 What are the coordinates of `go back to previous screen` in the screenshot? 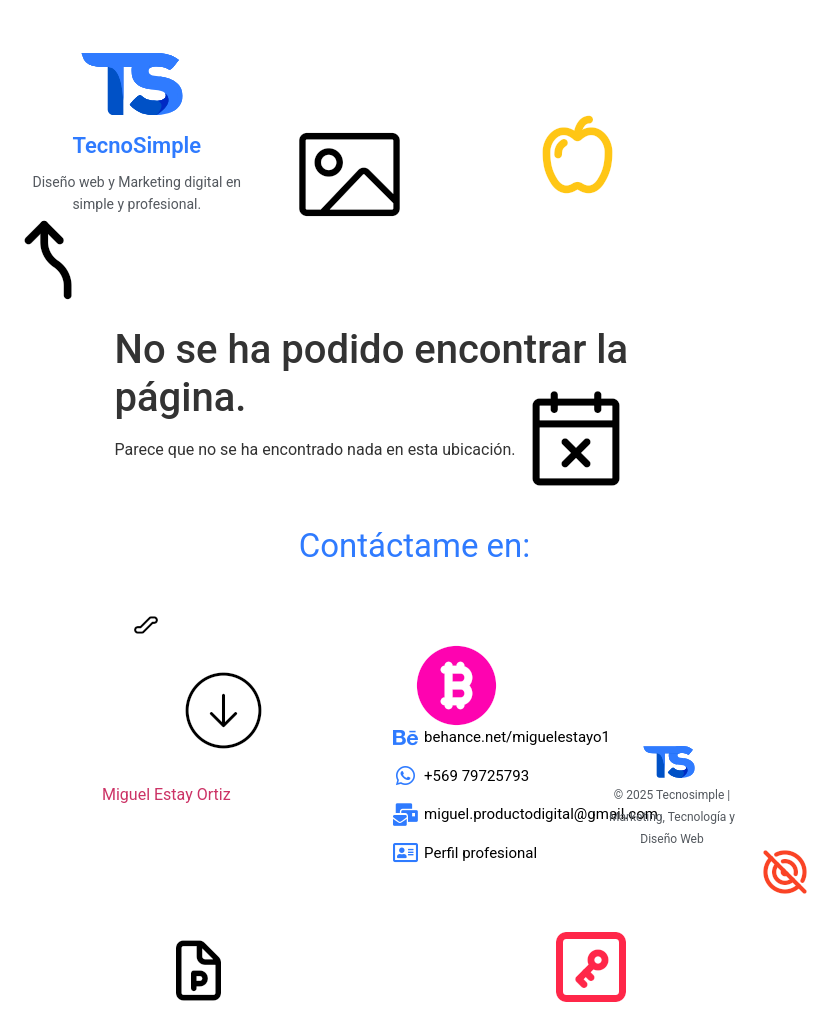 It's located at (52, 260).